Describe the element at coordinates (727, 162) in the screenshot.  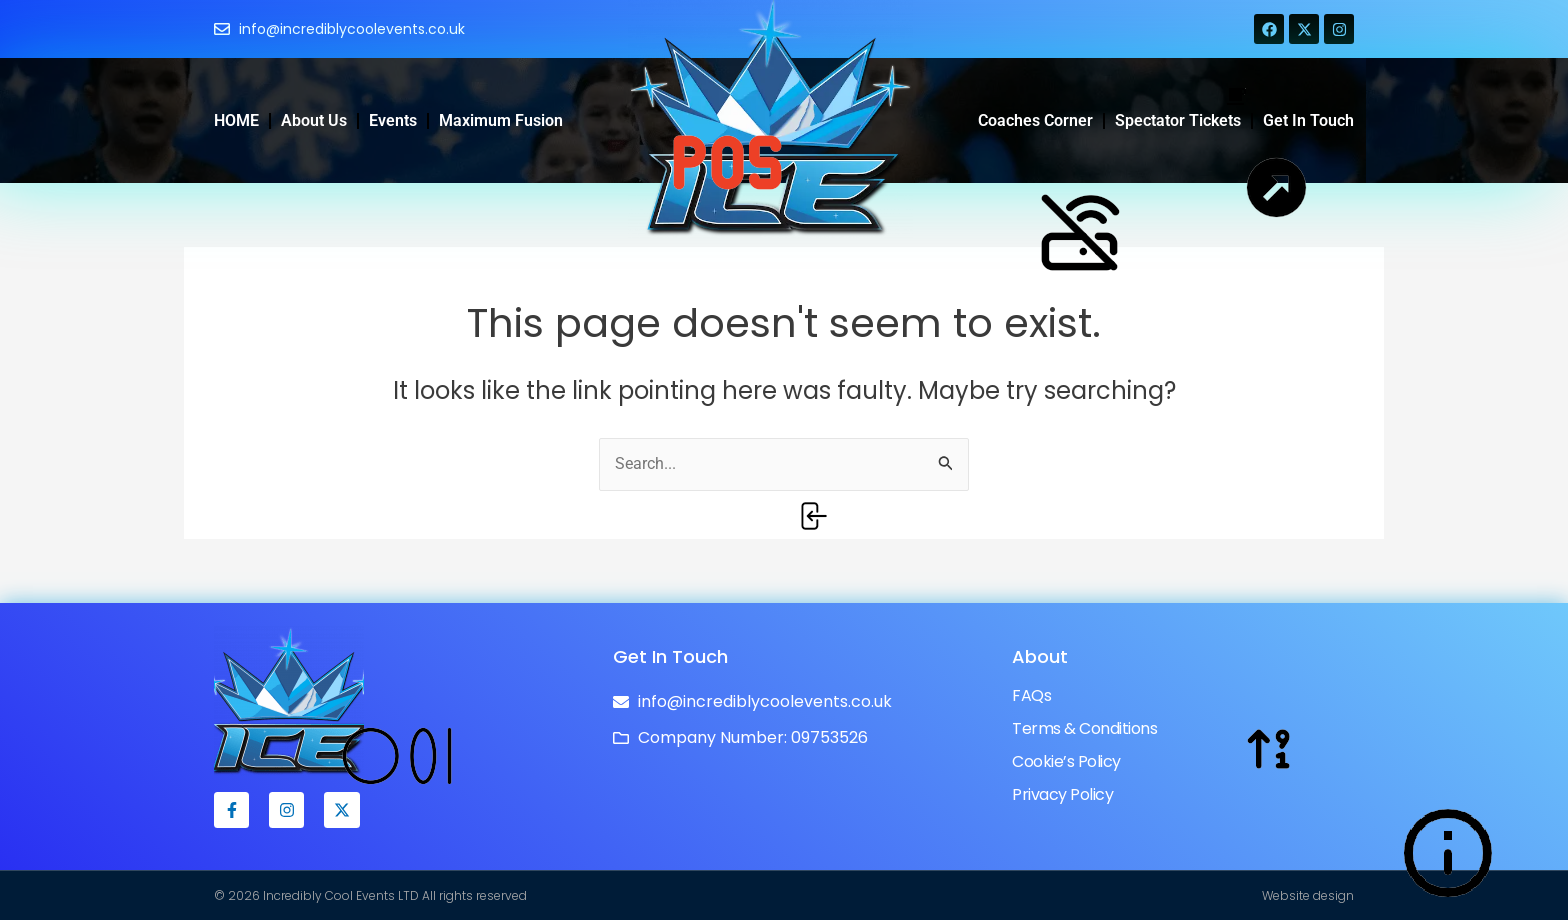
I see `indicates an HTTP POST request method` at that location.